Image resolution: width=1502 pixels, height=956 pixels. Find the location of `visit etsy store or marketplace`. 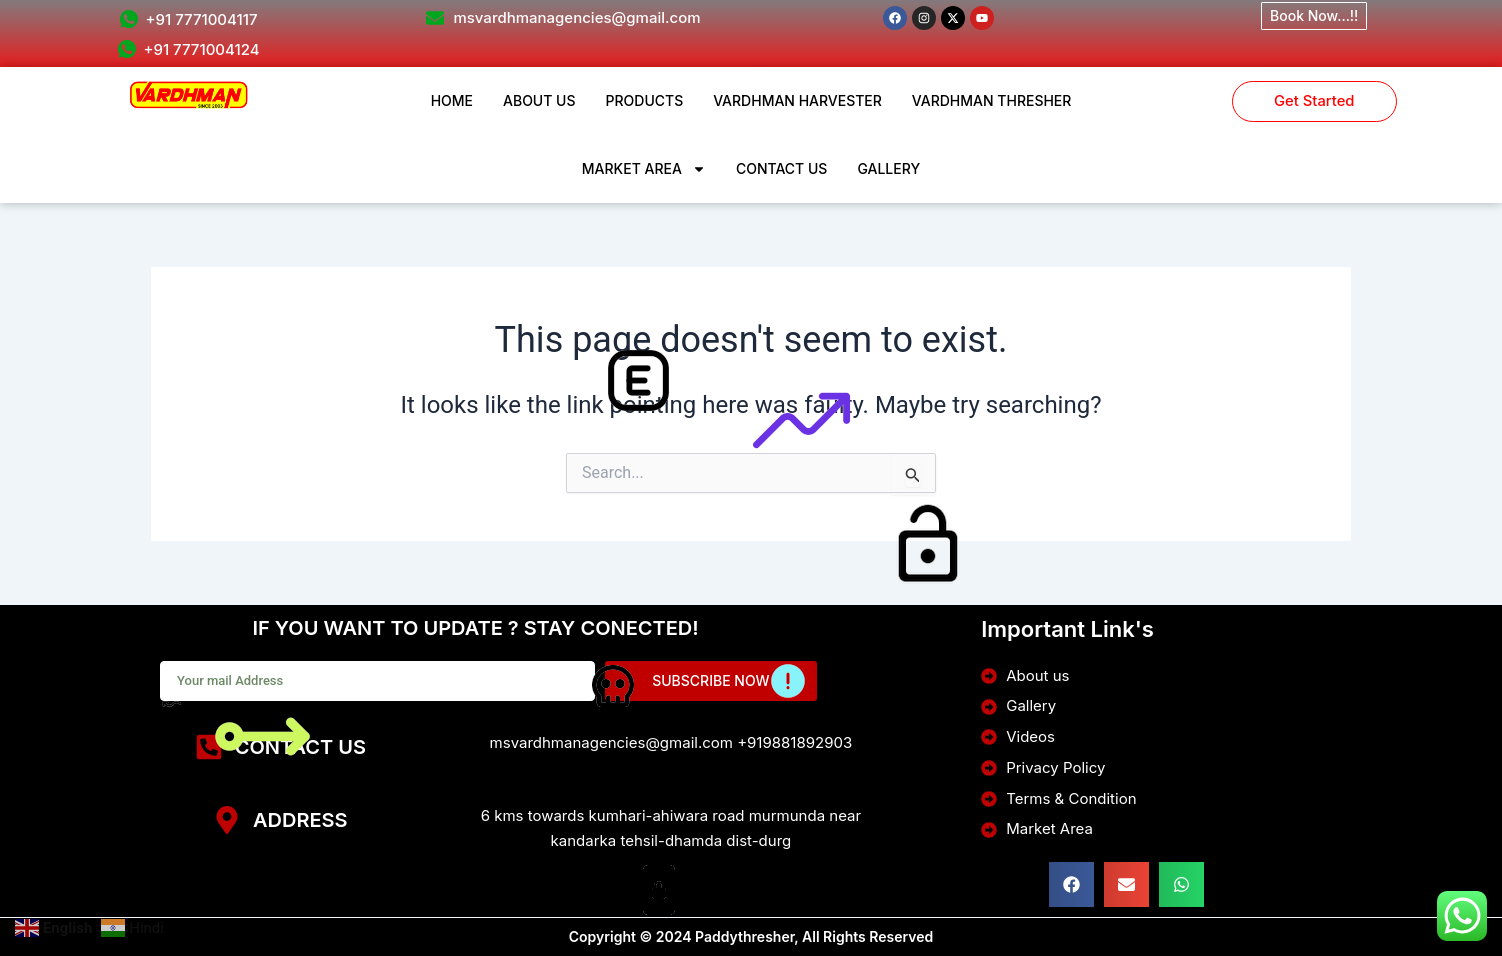

visit etsy store or marketplace is located at coordinates (638, 380).